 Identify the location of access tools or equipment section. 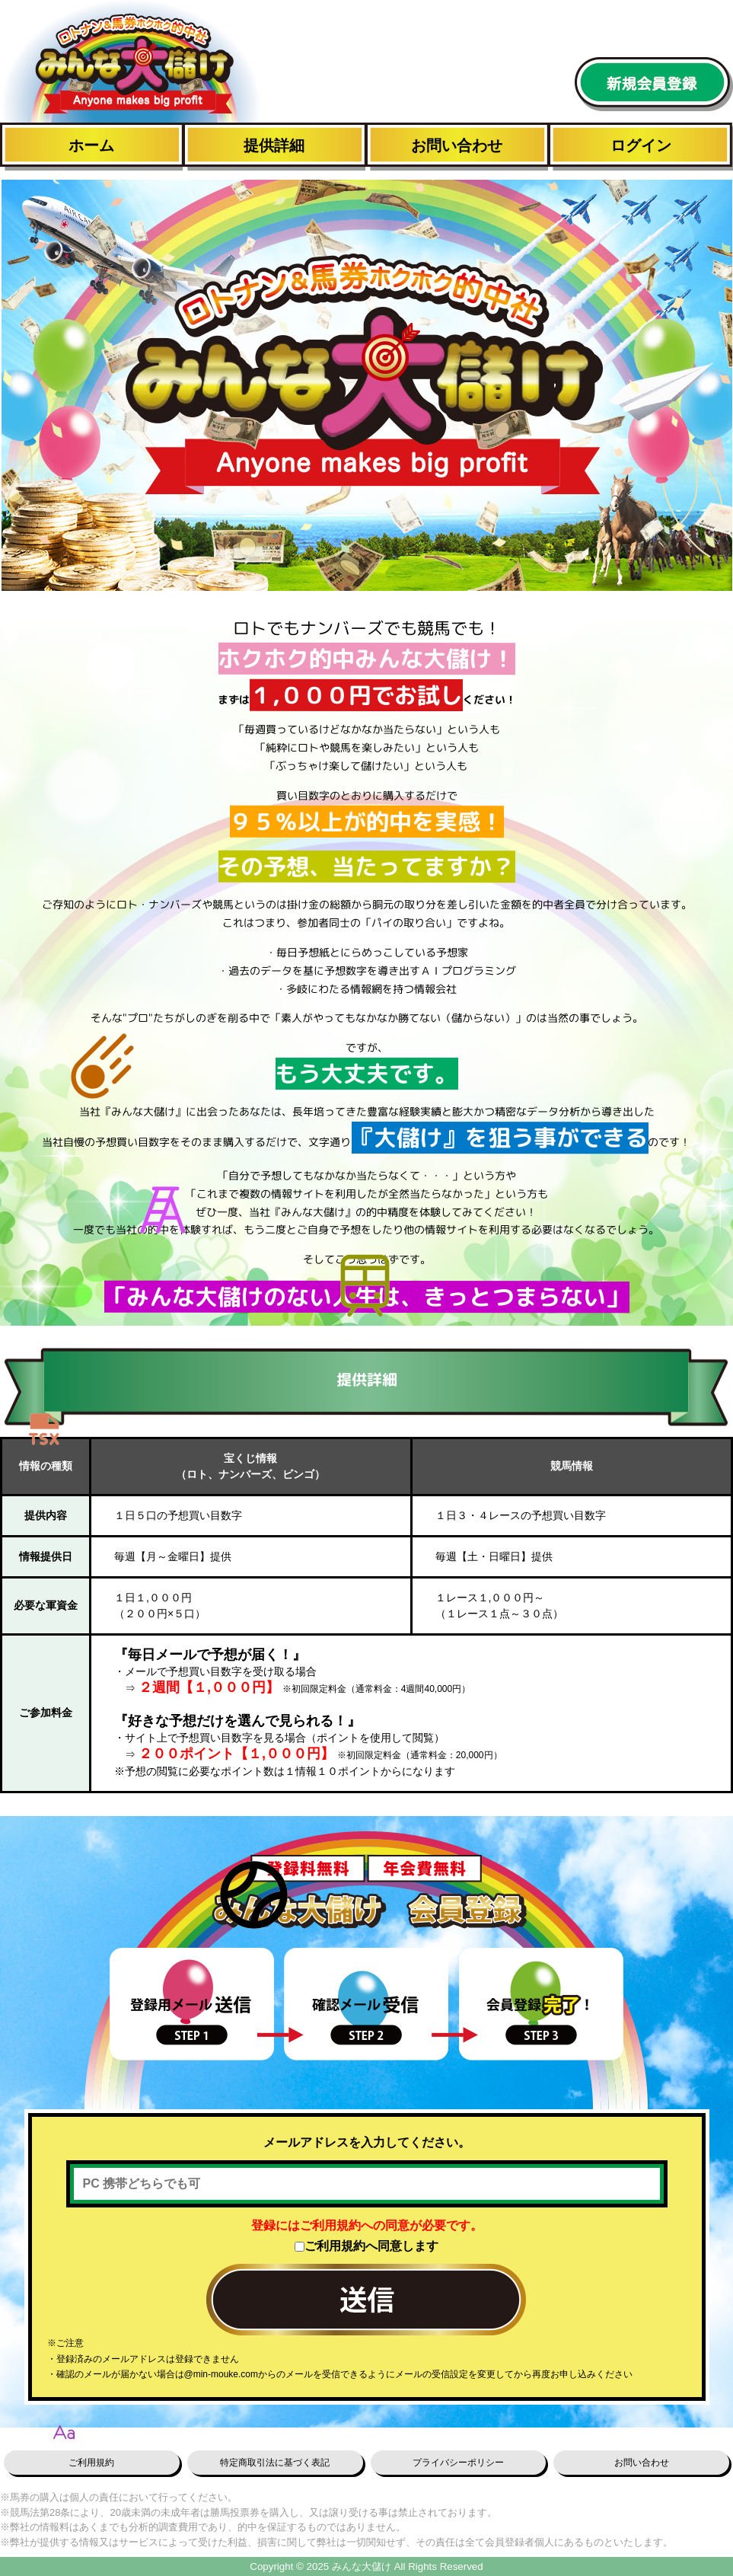
(164, 1210).